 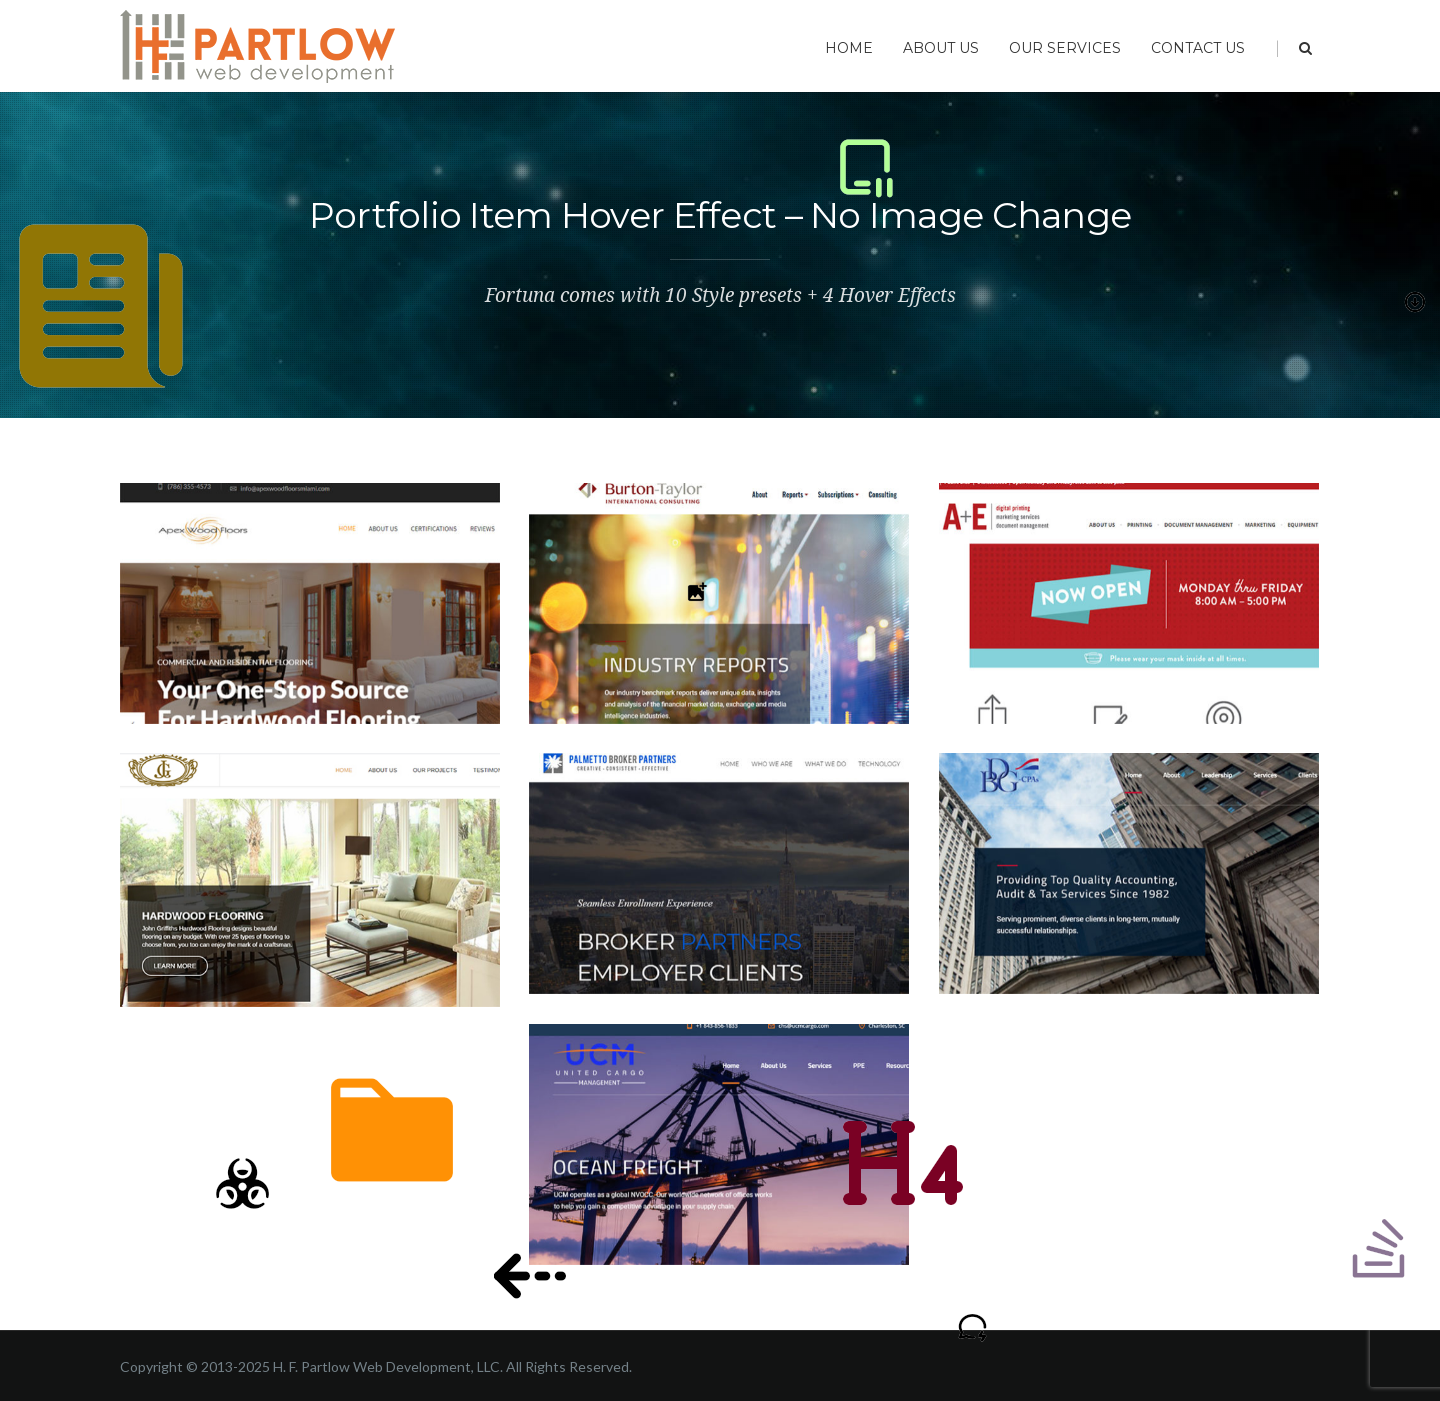 What do you see at coordinates (1378, 1249) in the screenshot?
I see `visit stack overflow for programming help` at bounding box center [1378, 1249].